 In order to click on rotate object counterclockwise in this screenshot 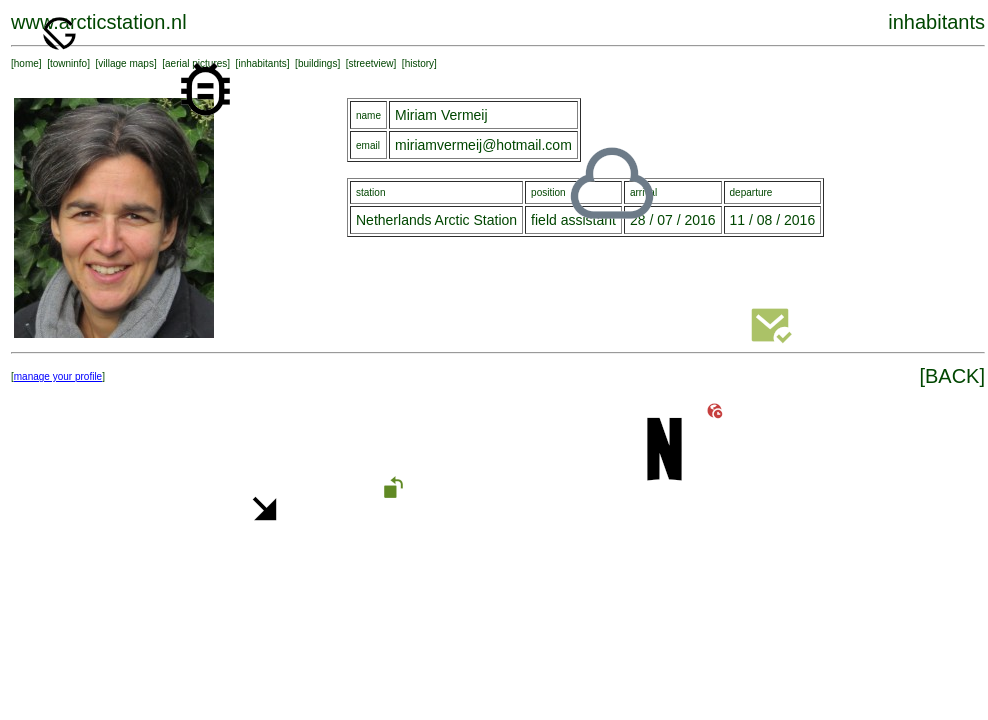, I will do `click(393, 487)`.